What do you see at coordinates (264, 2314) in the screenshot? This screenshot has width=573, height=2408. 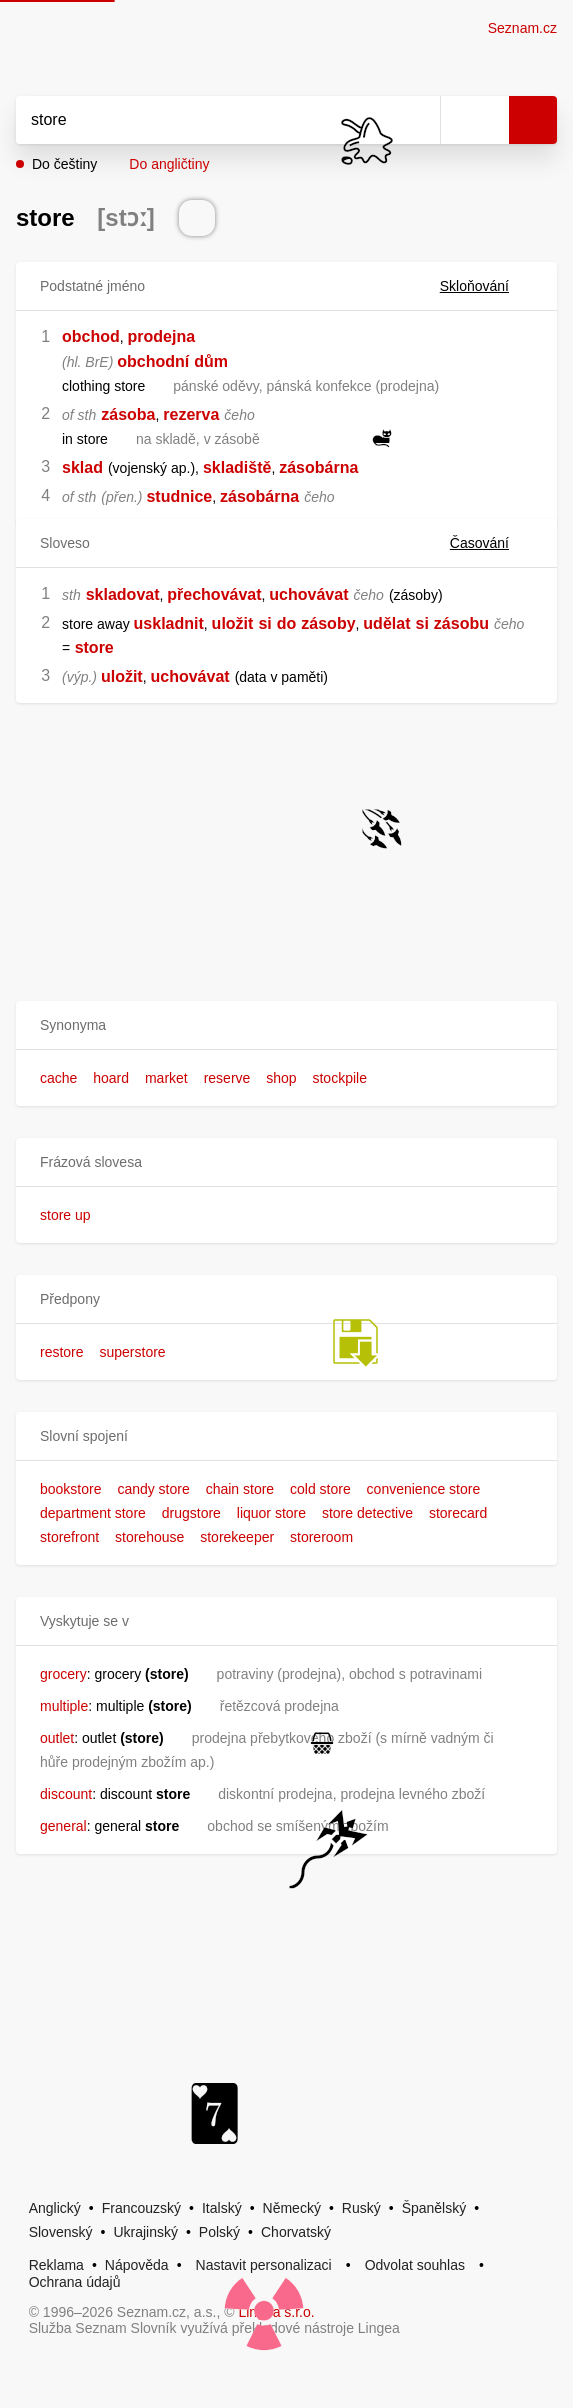 I see `indicates radioactive or hazardous material warning` at bounding box center [264, 2314].